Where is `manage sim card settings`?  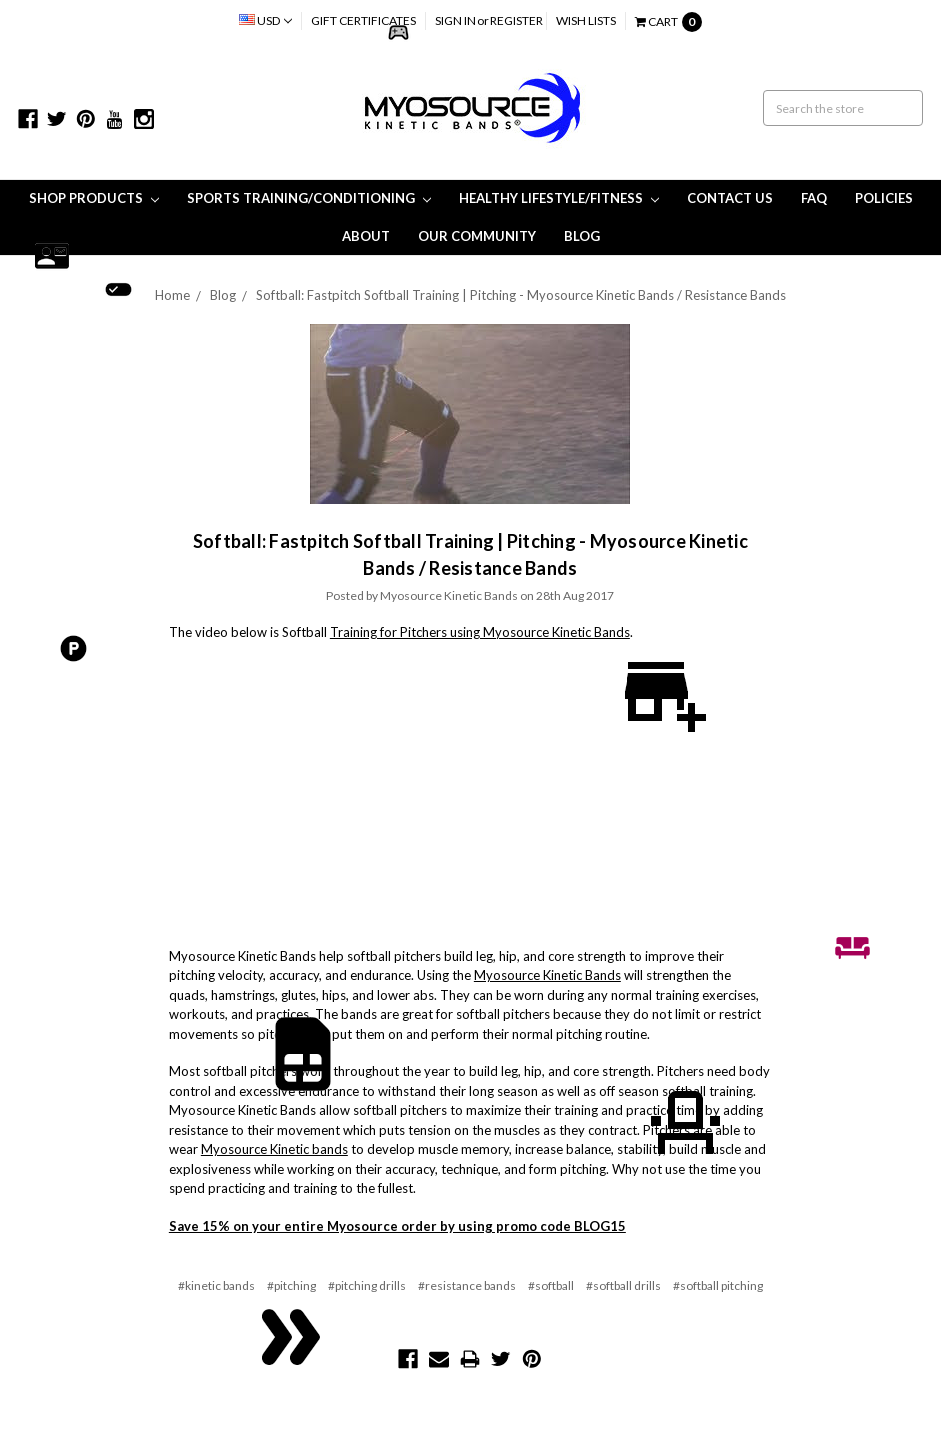 manage sim card settings is located at coordinates (303, 1054).